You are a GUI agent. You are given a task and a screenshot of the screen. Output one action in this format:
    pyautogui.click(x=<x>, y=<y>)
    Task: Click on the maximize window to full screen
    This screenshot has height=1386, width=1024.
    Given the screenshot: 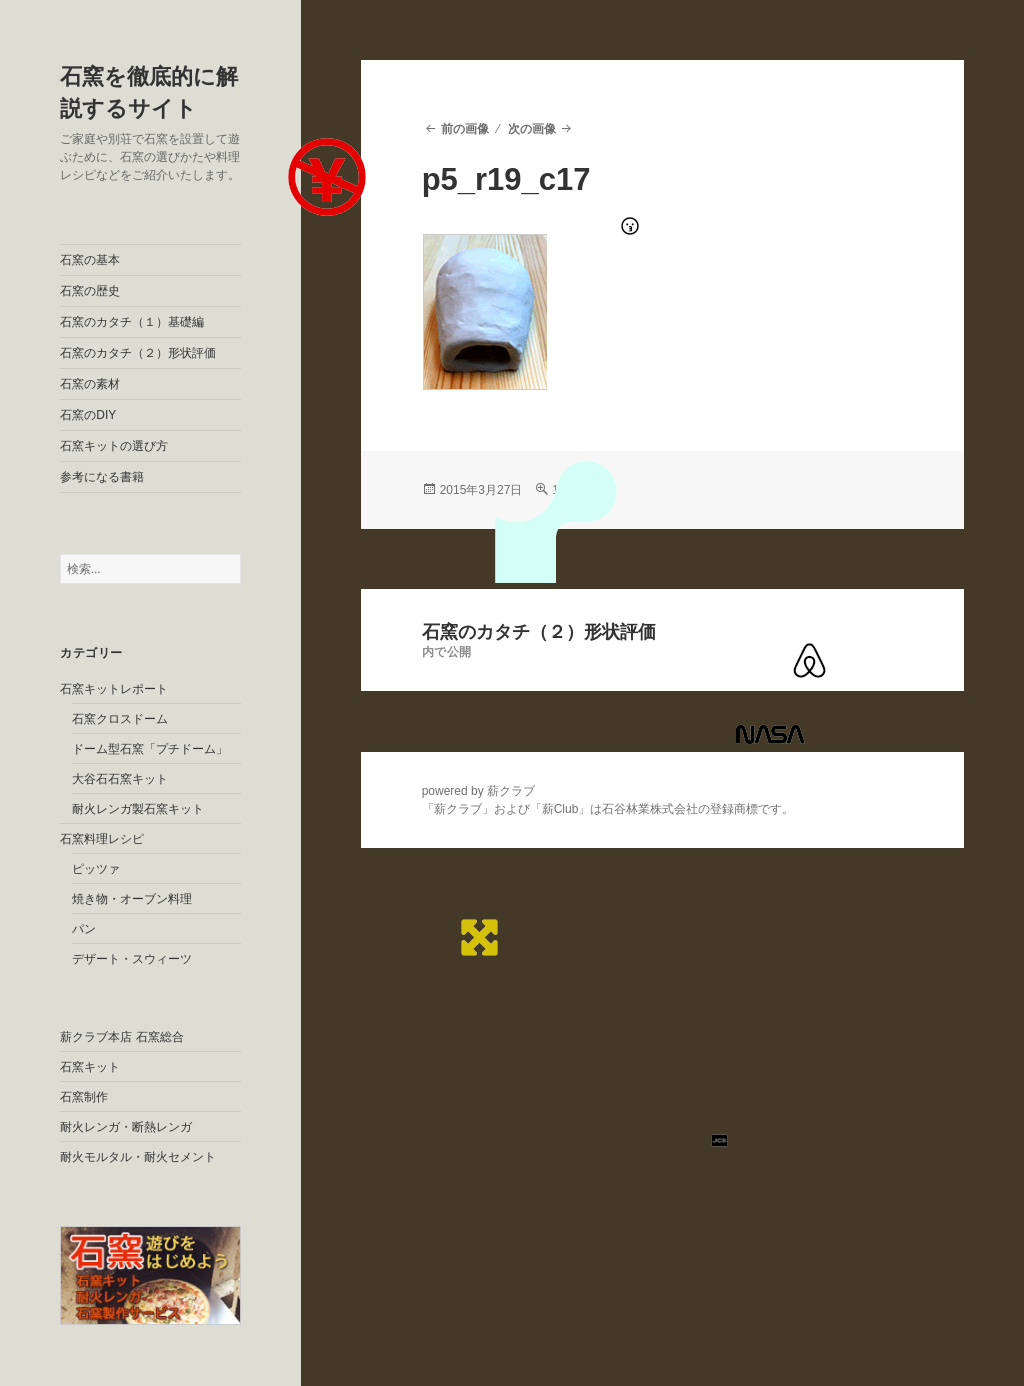 What is the action you would take?
    pyautogui.click(x=479, y=937)
    